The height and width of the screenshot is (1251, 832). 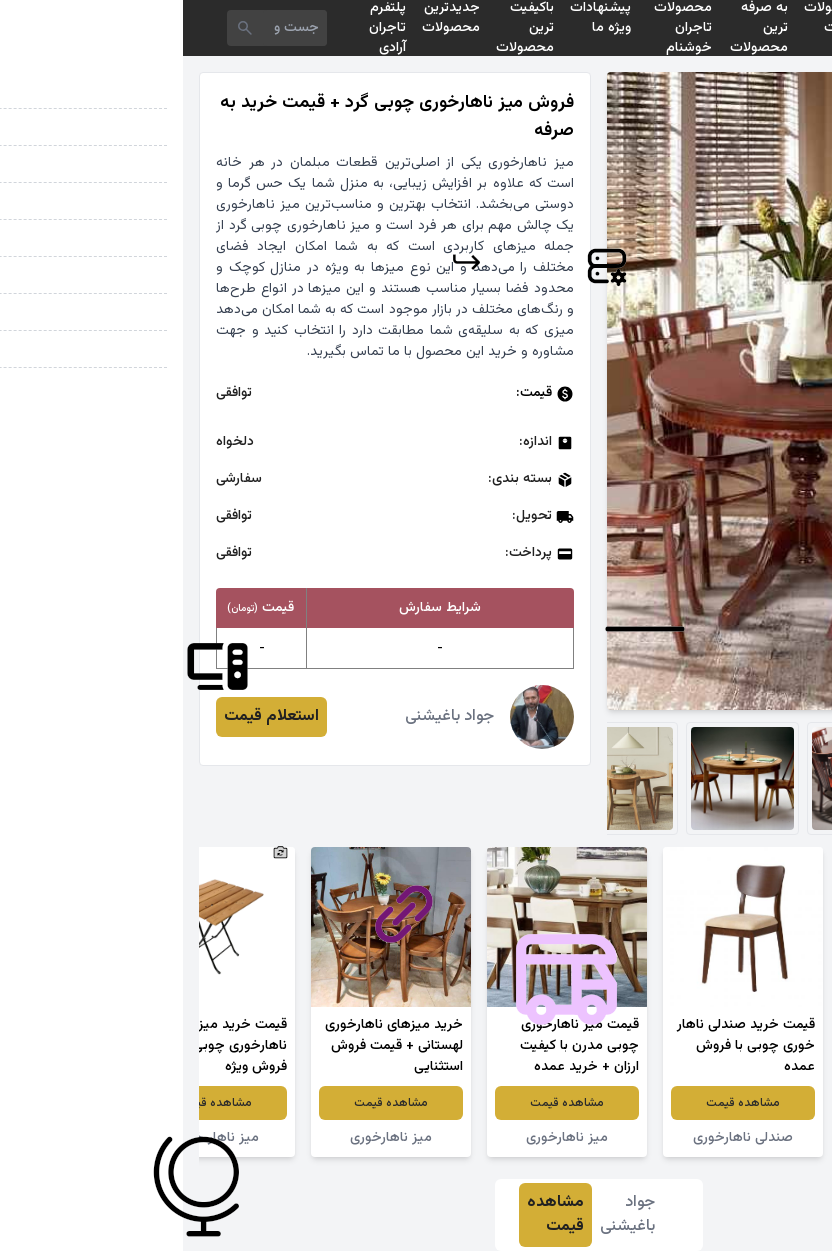 I want to click on indent selected text or code, so click(x=466, y=262).